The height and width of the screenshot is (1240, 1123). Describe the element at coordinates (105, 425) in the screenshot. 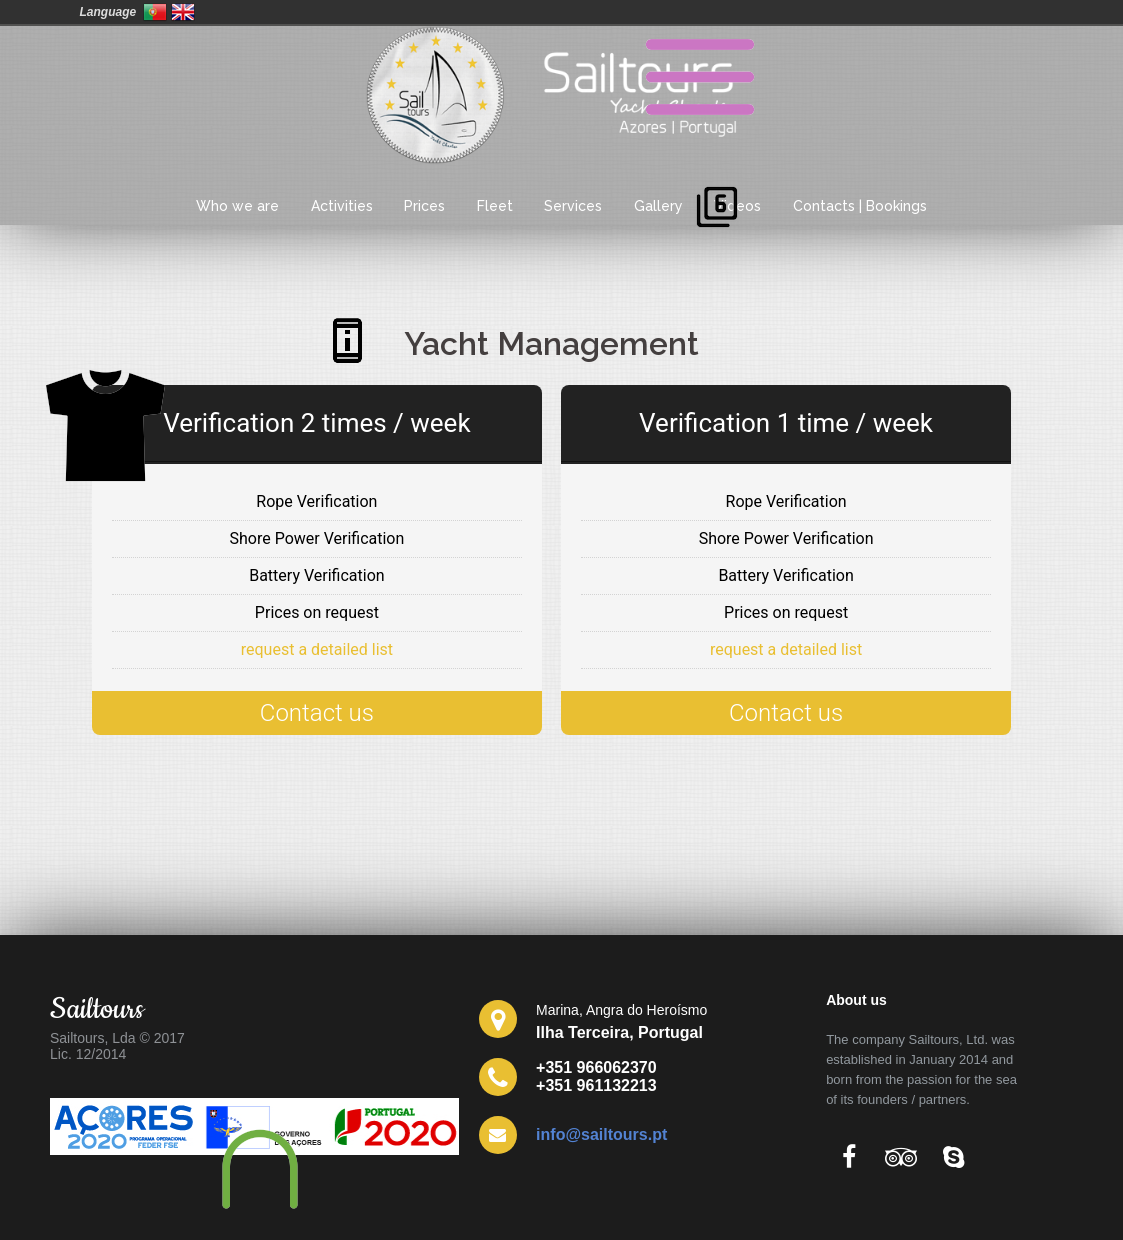

I see `browse clothing or apparel items` at that location.